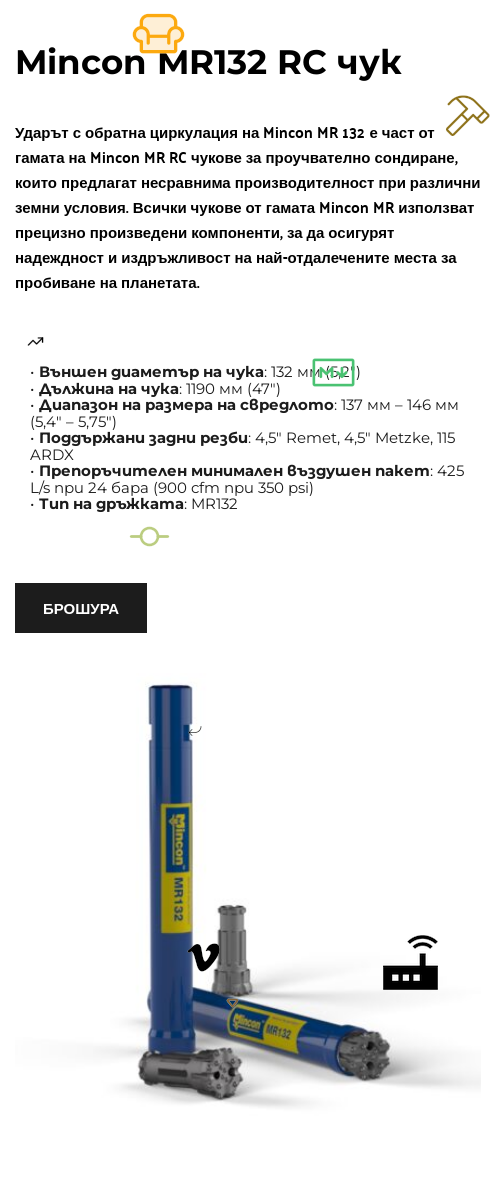  Describe the element at coordinates (333, 372) in the screenshot. I see `format text using markdown` at that location.